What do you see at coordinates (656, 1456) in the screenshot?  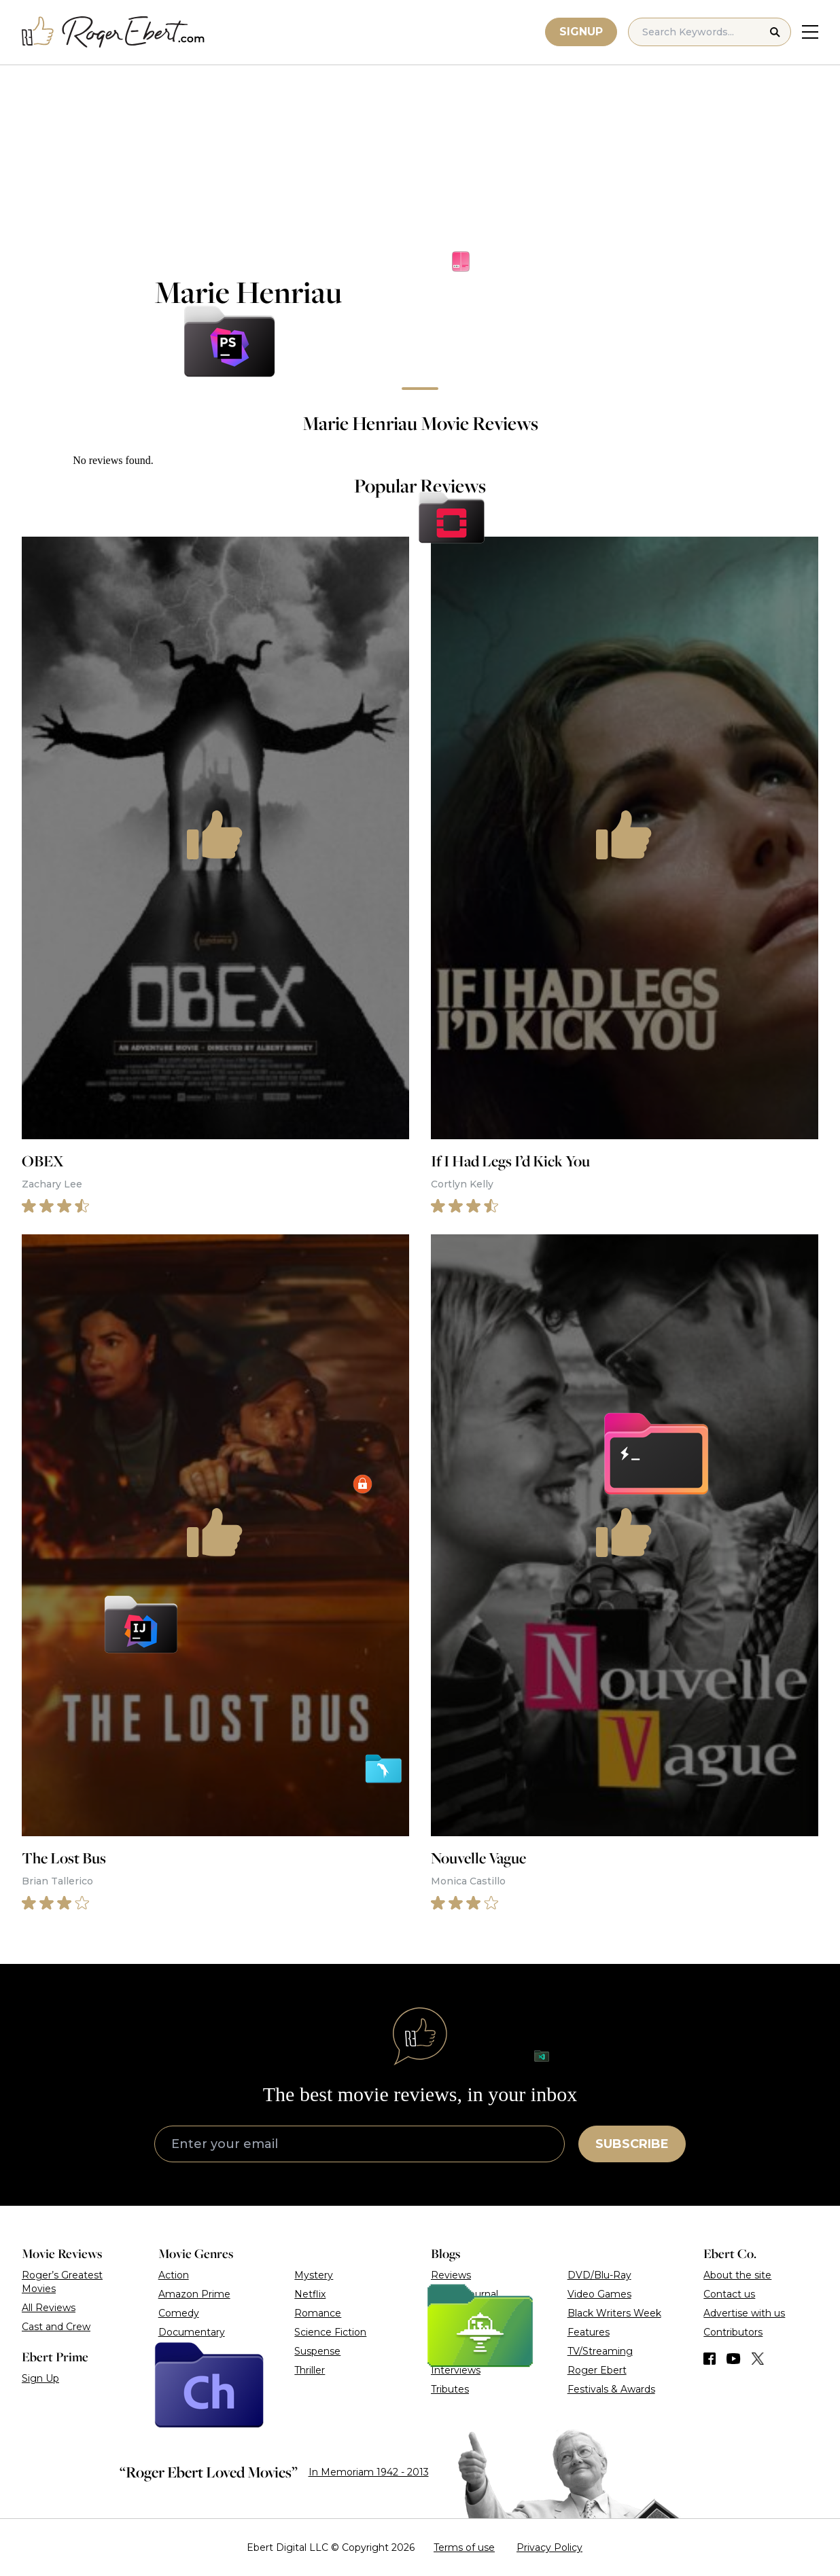 I see `open hyper terminal project folder` at bounding box center [656, 1456].